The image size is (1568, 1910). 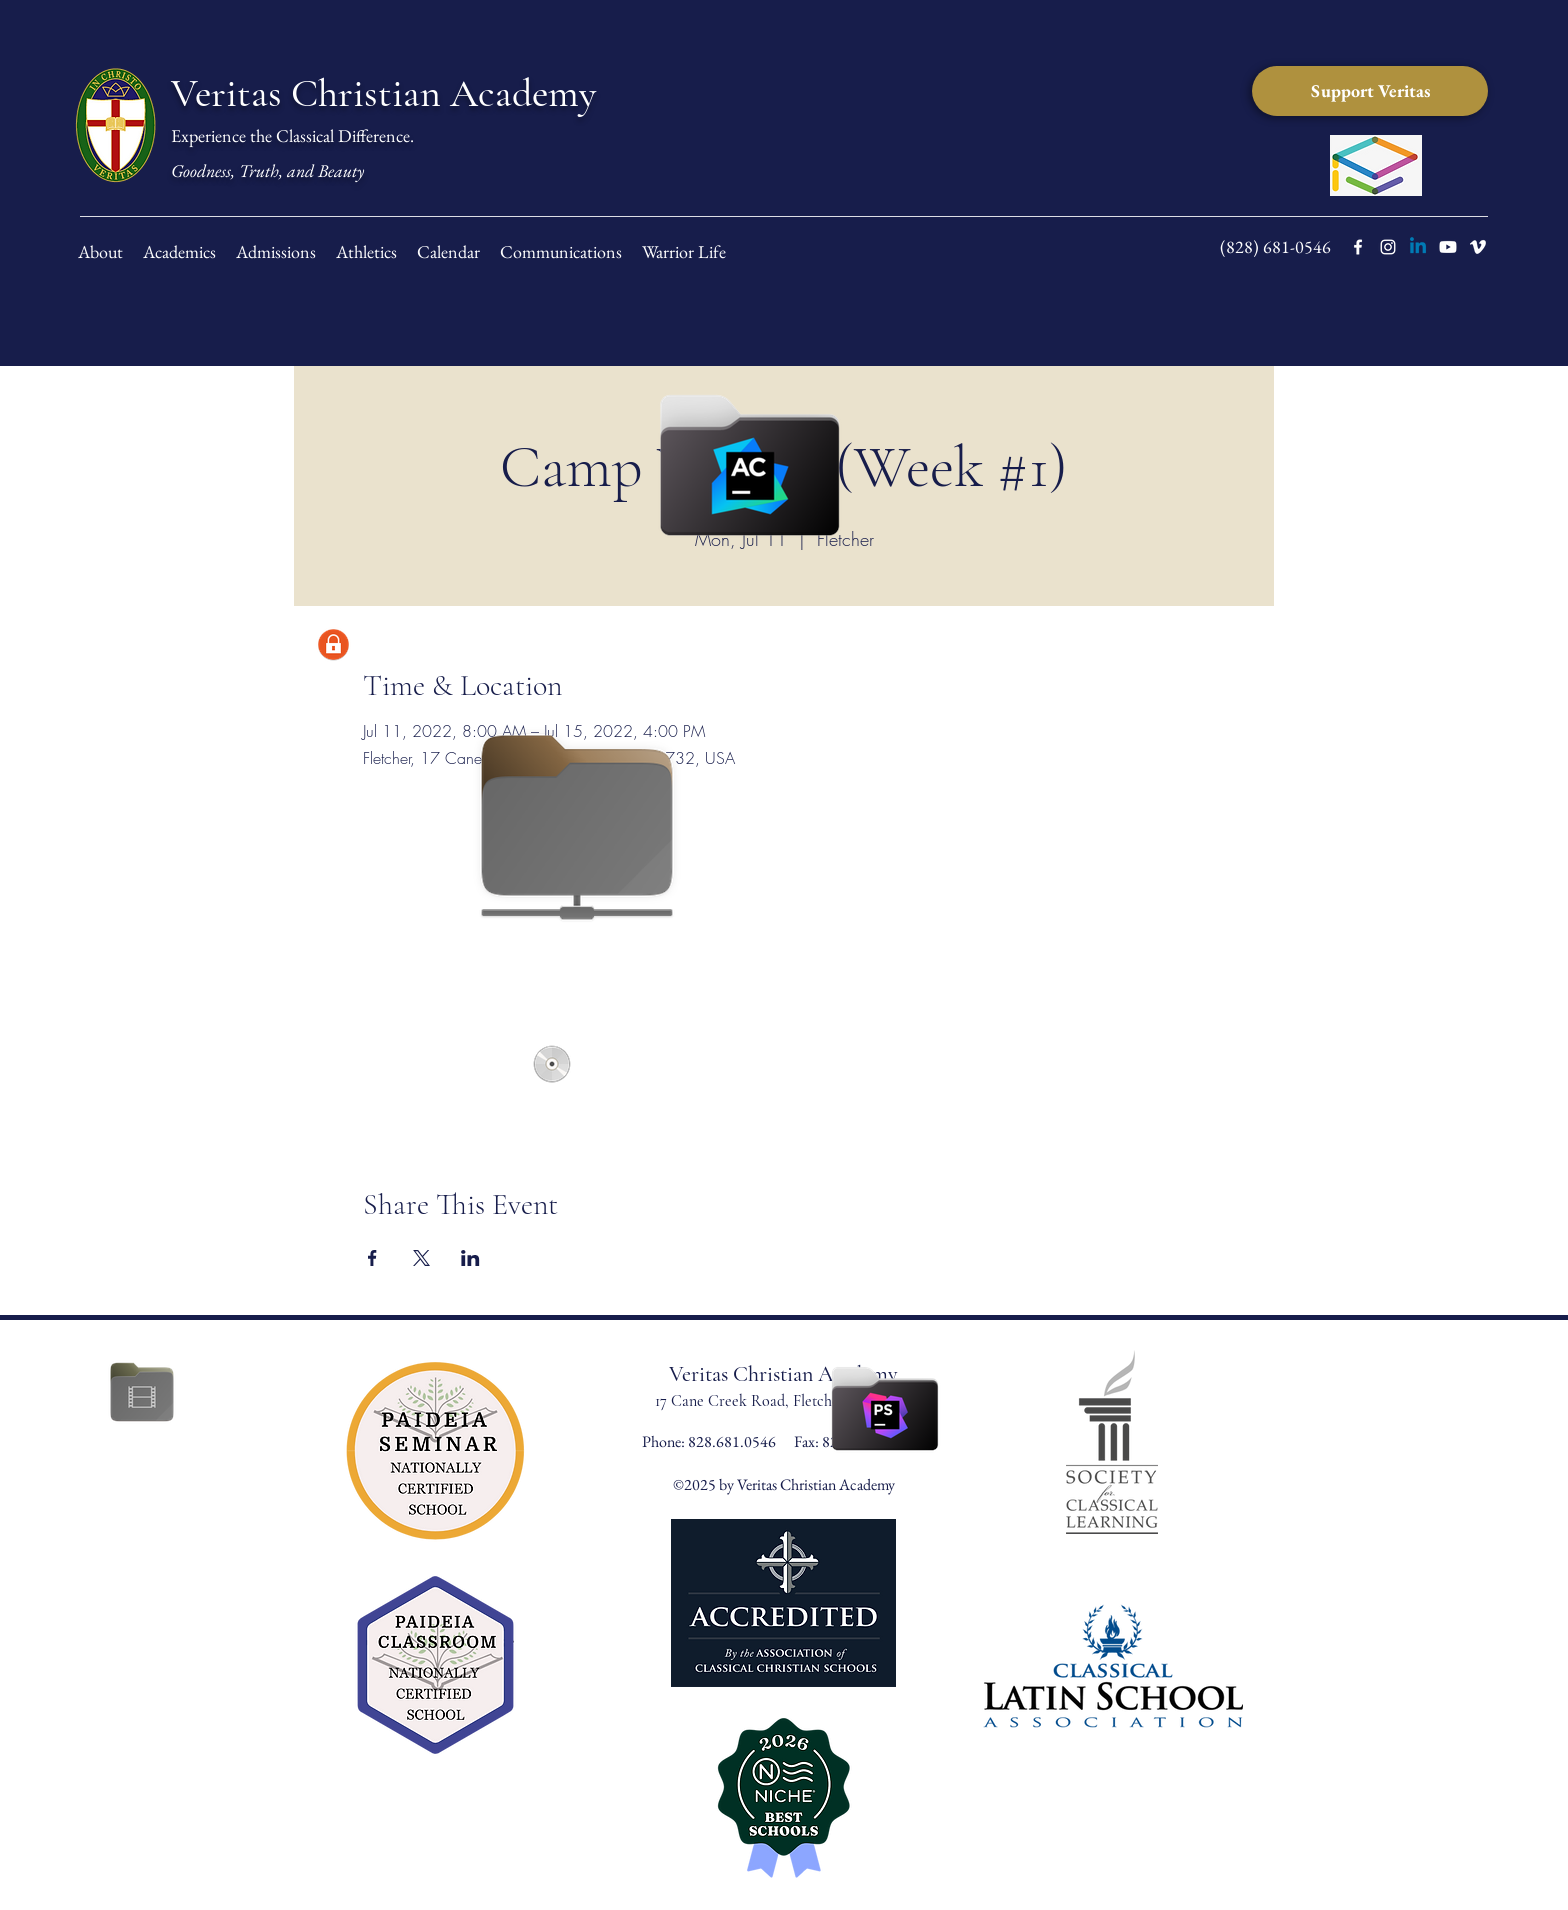 What do you see at coordinates (552, 1064) in the screenshot?
I see `indicates a rewritable CD-RW disc` at bounding box center [552, 1064].